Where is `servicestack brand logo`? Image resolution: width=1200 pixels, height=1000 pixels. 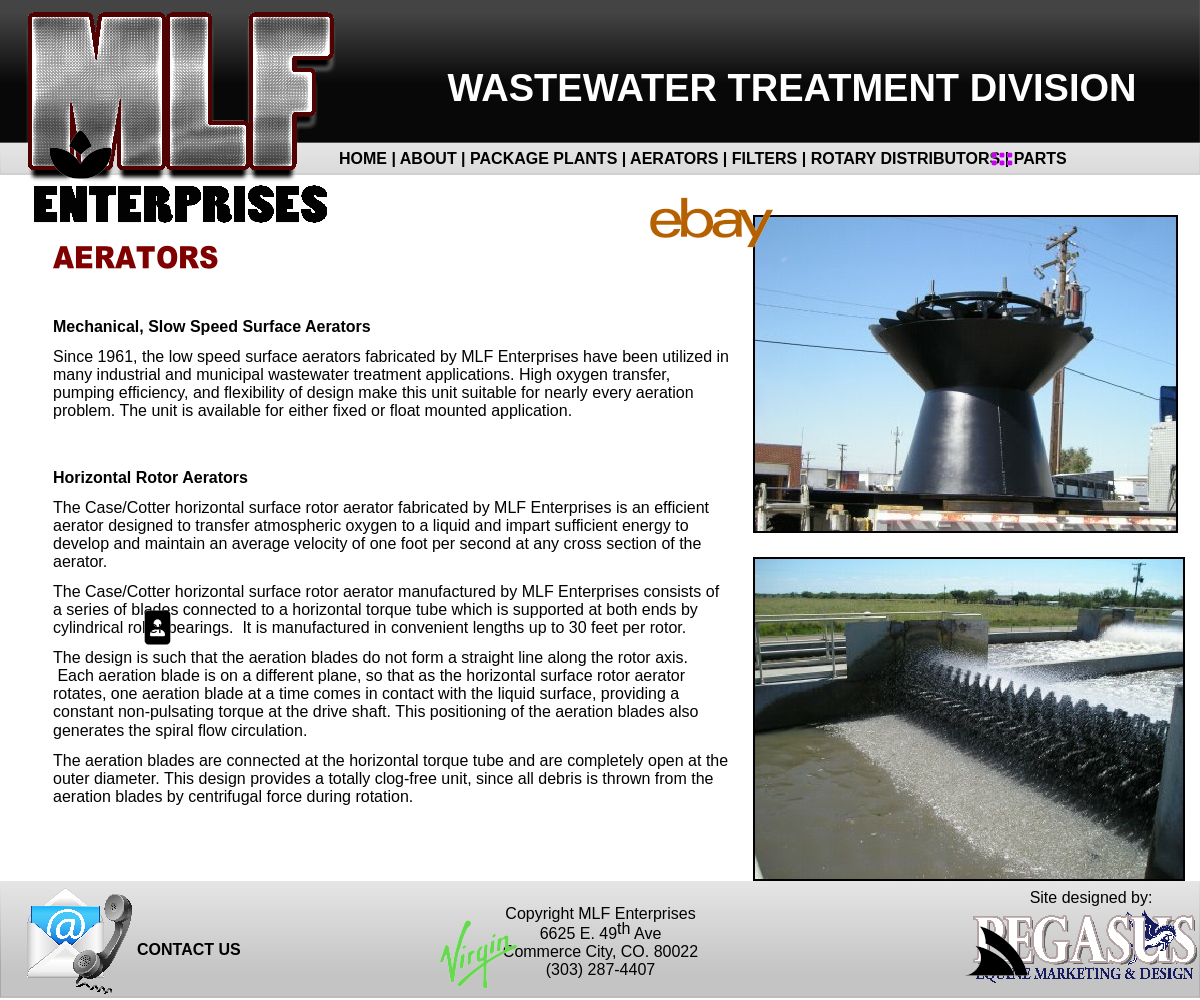
servicestack brand logo is located at coordinates (996, 951).